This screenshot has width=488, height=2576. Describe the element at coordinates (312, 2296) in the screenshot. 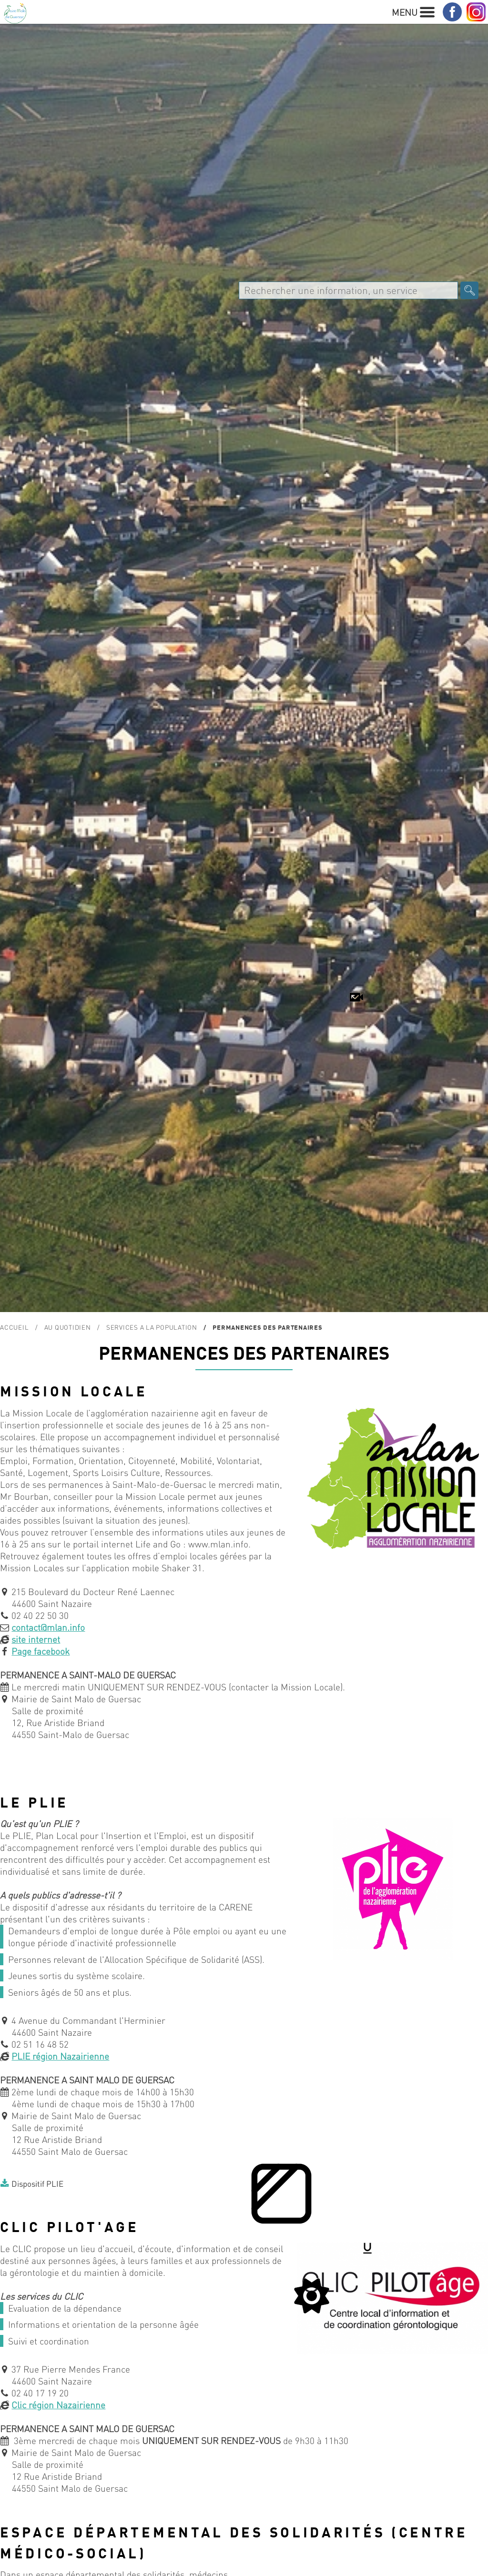

I see `toggle light mode or bright theme` at that location.